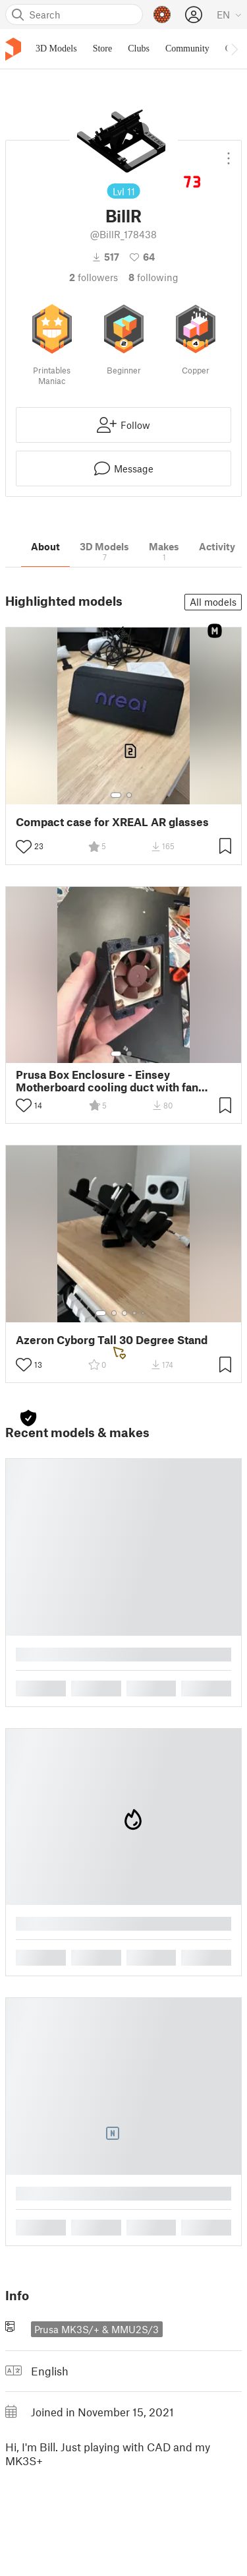 Image resolution: width=247 pixels, height=2576 pixels. I want to click on indicates secondary SIM card slot, so click(130, 751).